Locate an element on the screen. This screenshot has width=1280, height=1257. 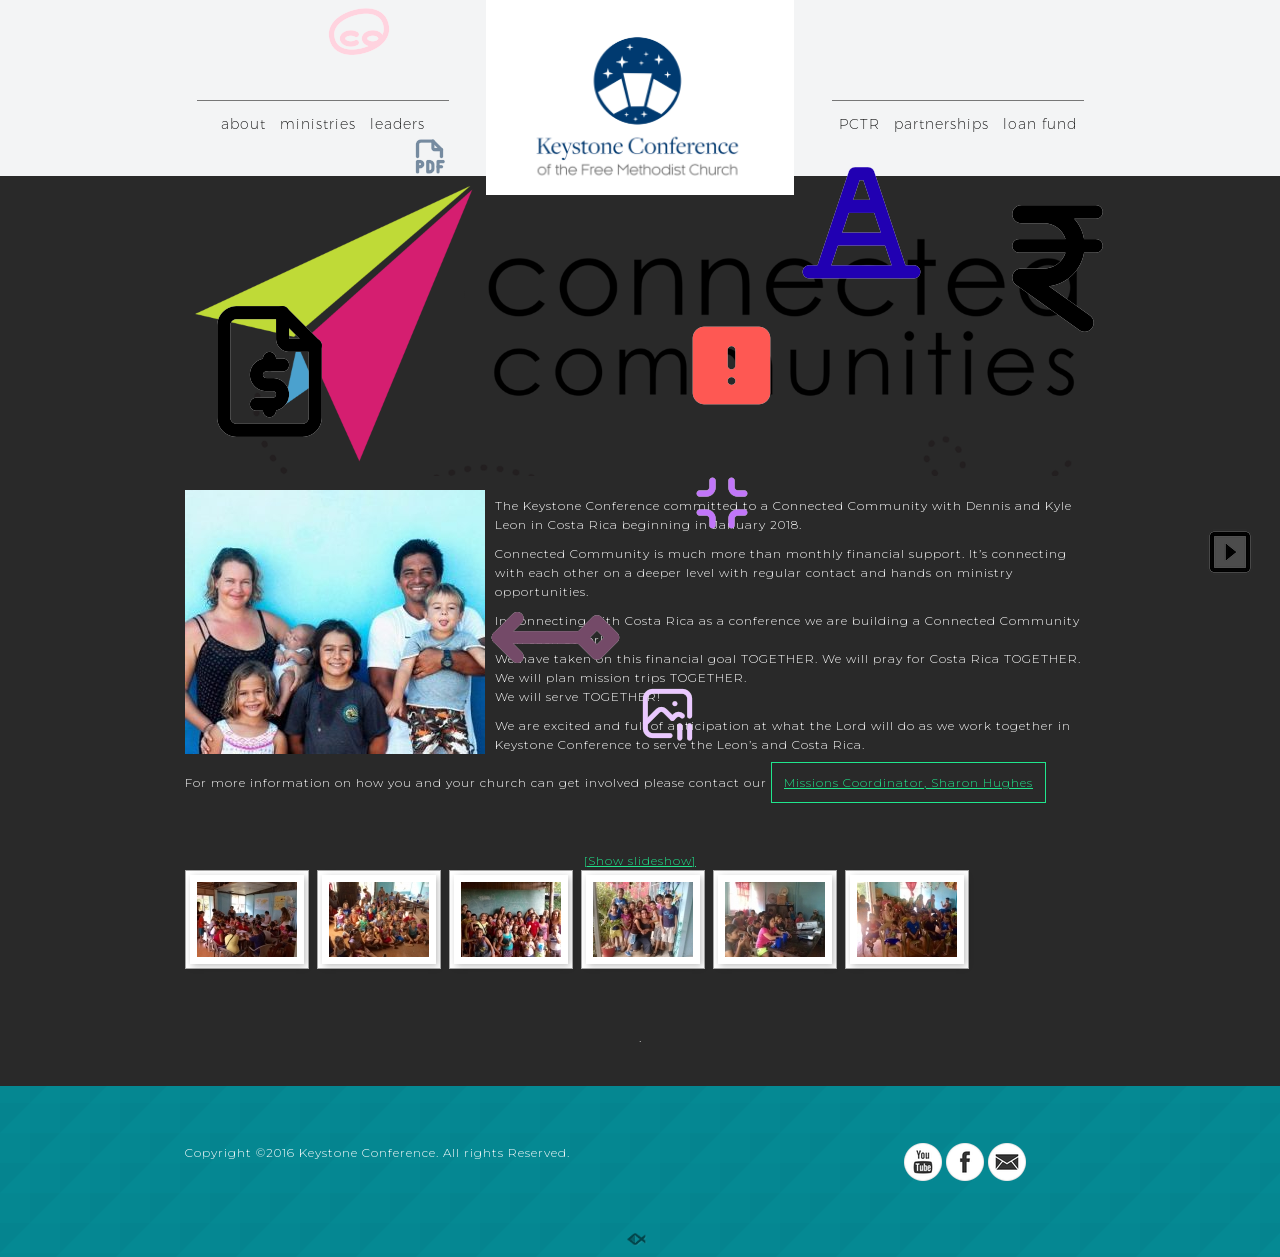
indicates a warning or alert status is located at coordinates (731, 365).